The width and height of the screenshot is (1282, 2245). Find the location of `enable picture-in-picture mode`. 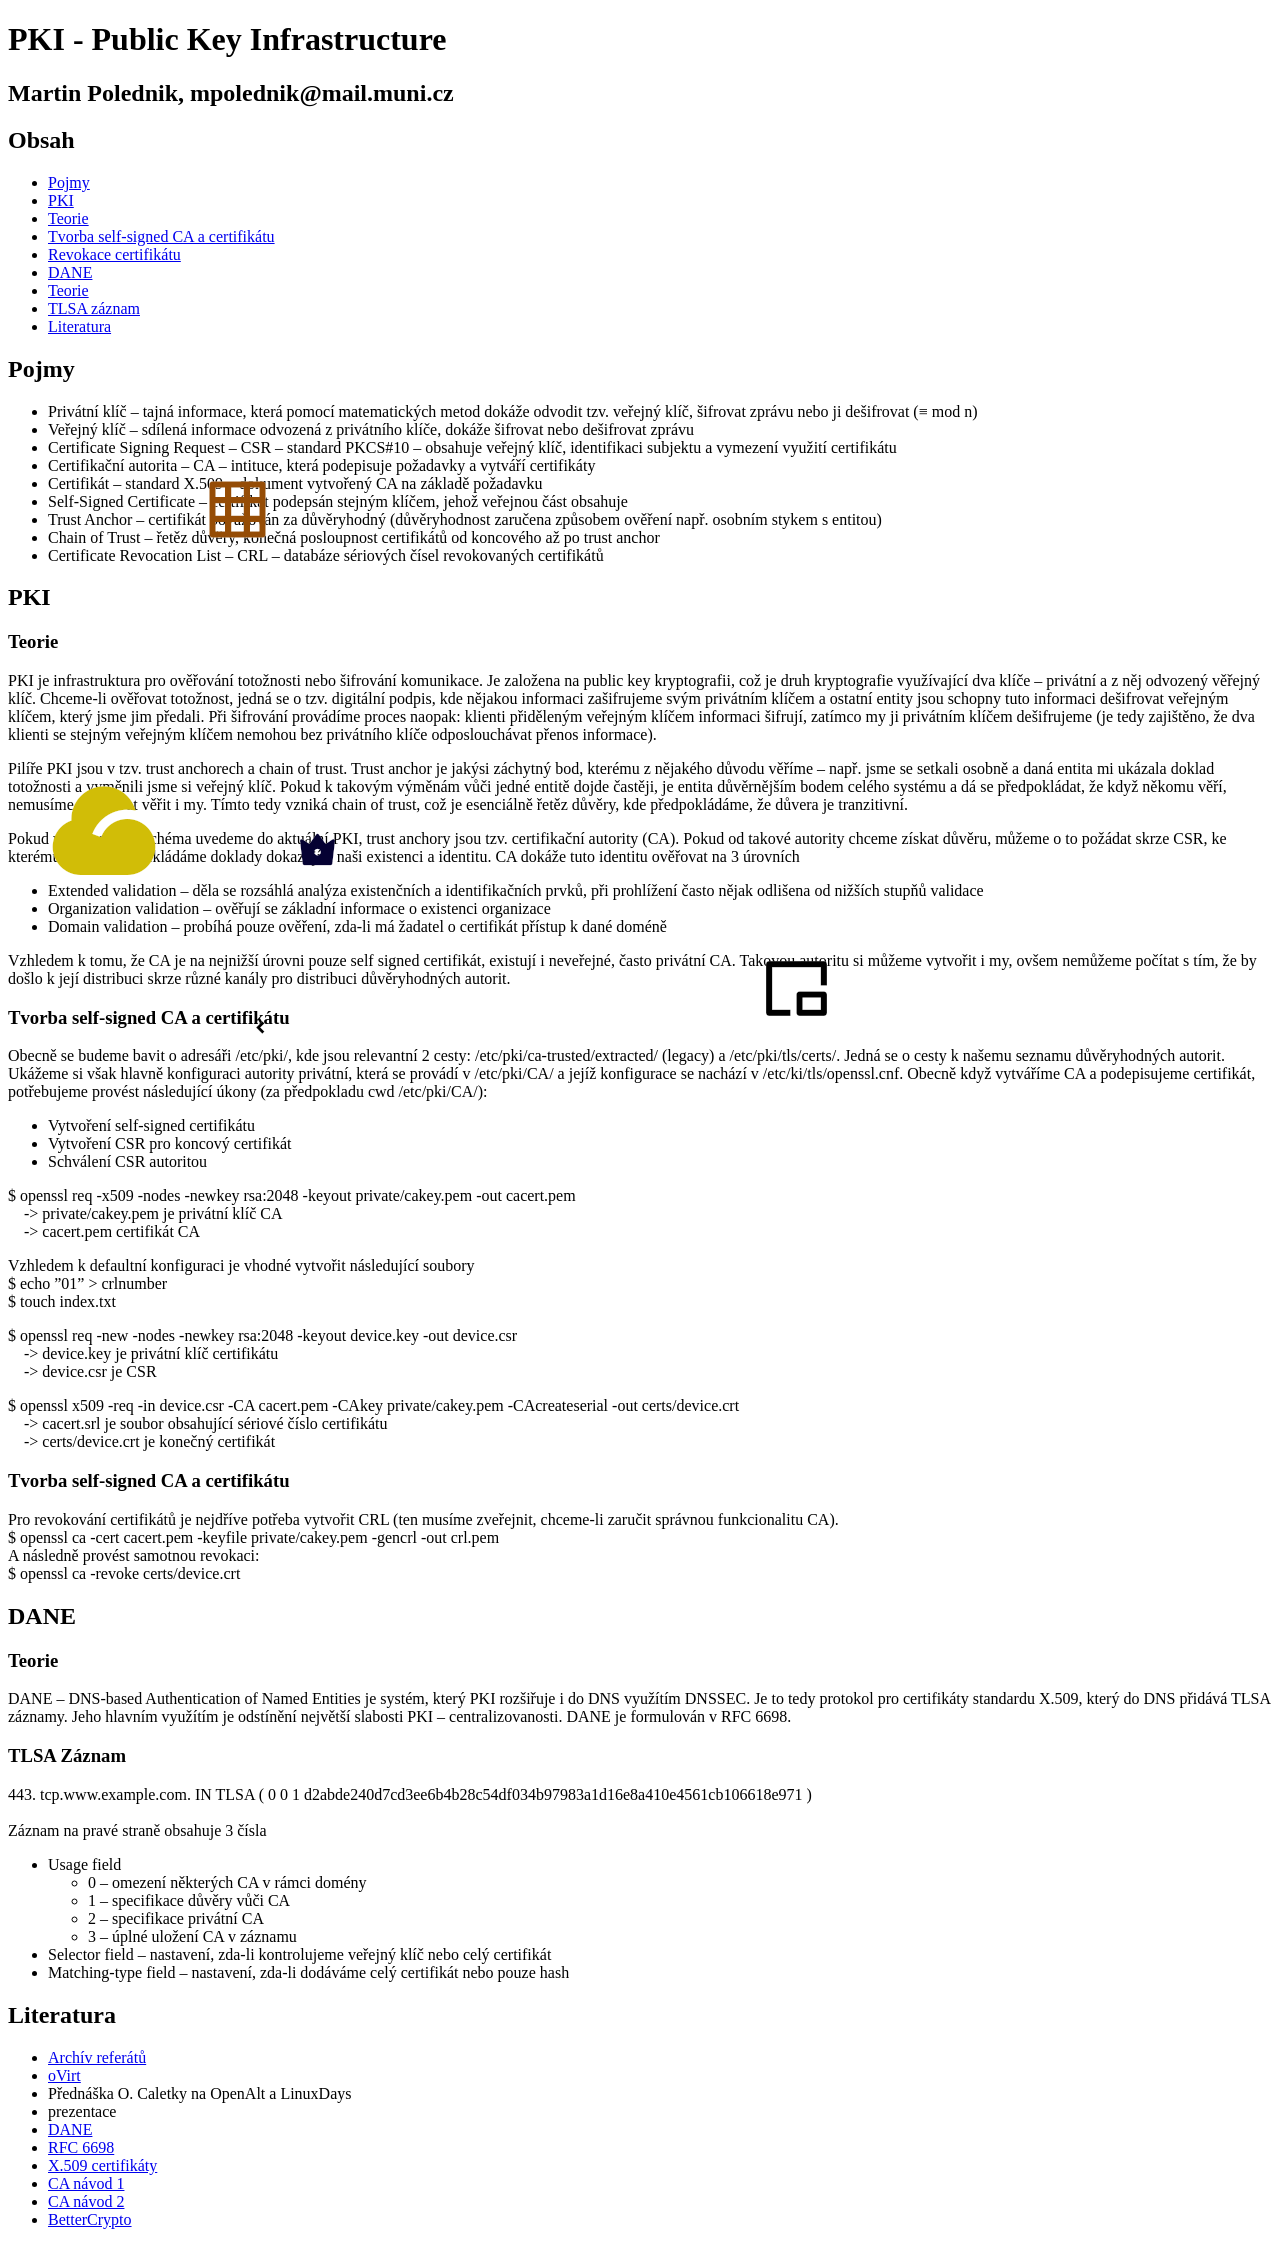

enable picture-in-picture mode is located at coordinates (796, 988).